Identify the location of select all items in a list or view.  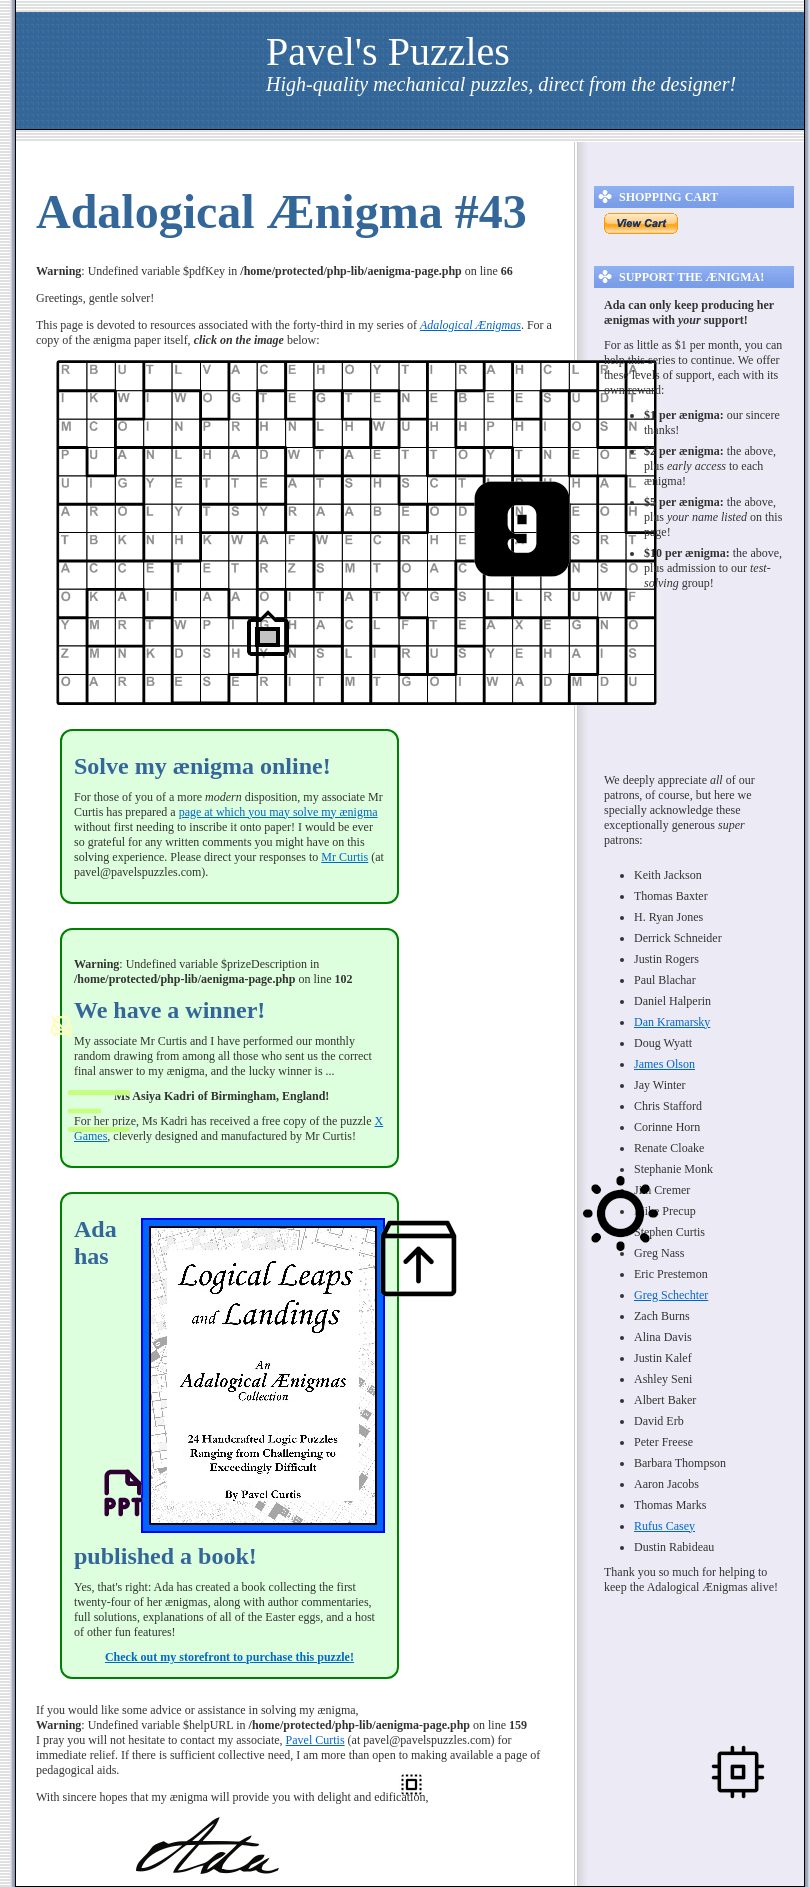
(411, 1784).